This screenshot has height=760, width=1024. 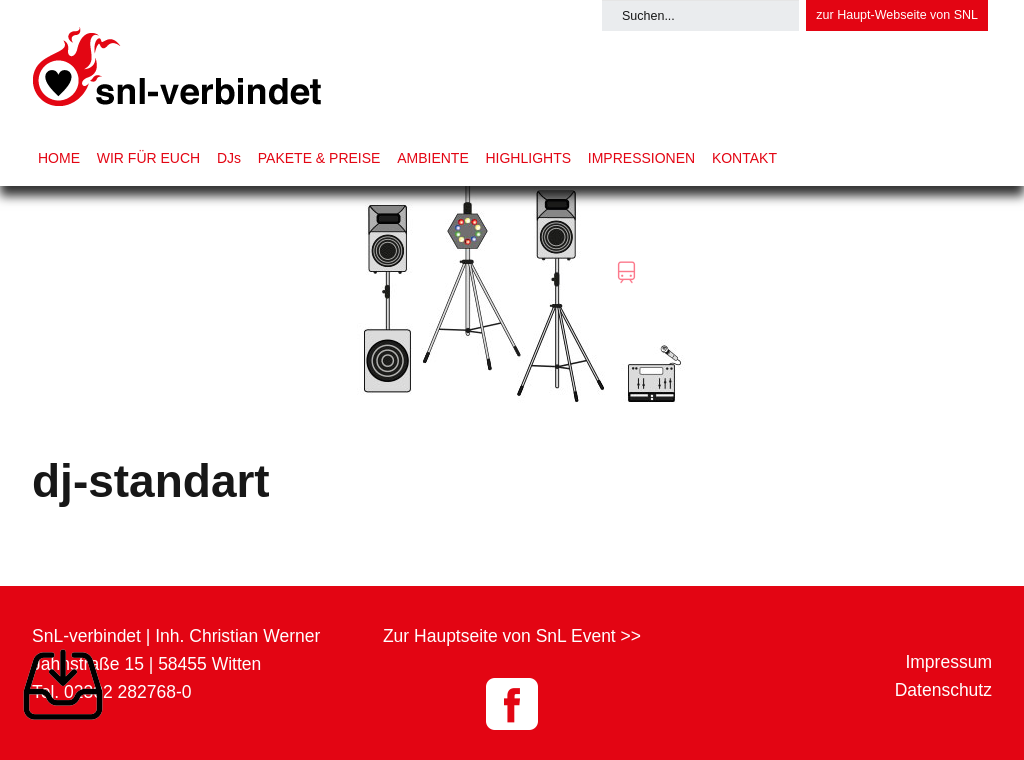 I want to click on download message to inbox, so click(x=63, y=686).